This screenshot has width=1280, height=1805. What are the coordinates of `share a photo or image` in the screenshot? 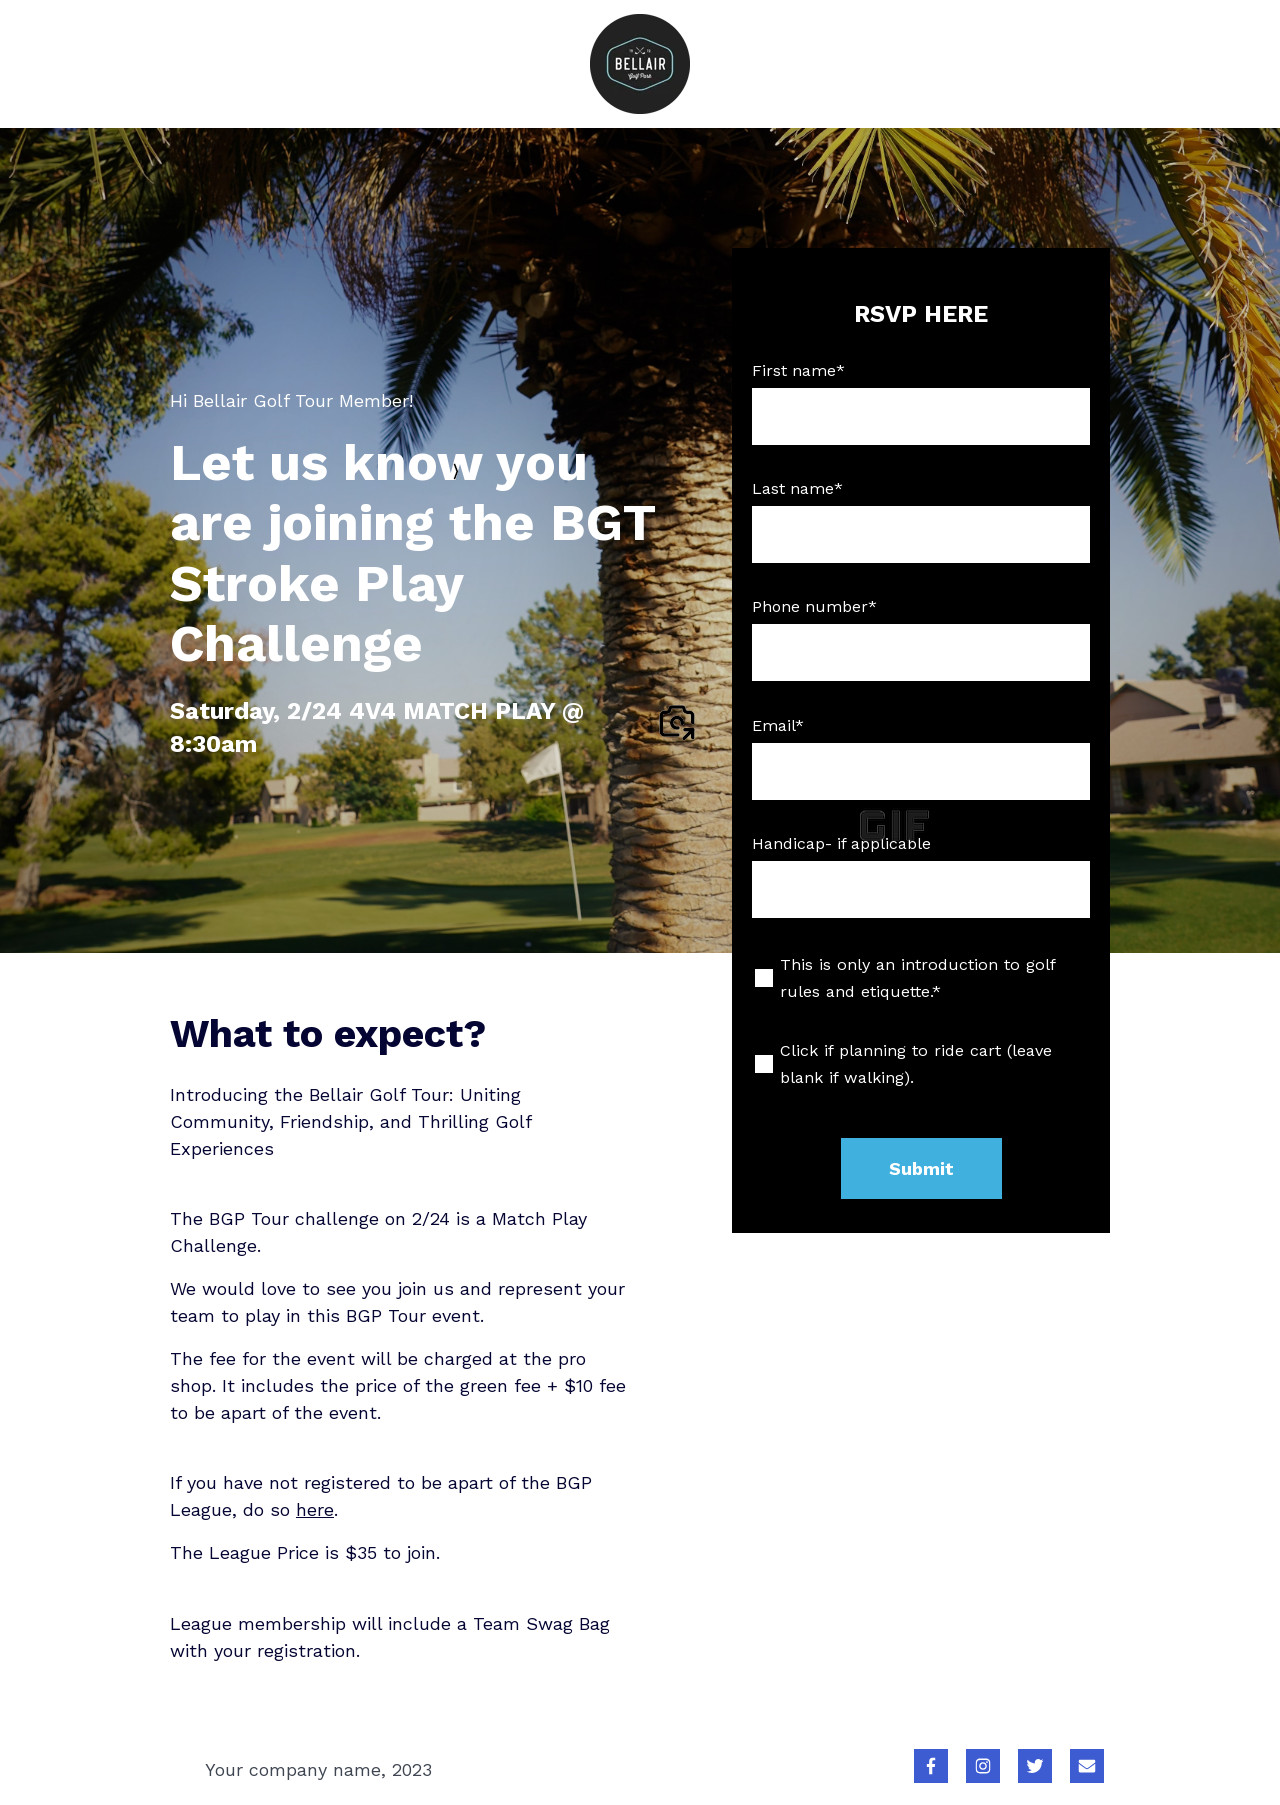 It's located at (677, 721).